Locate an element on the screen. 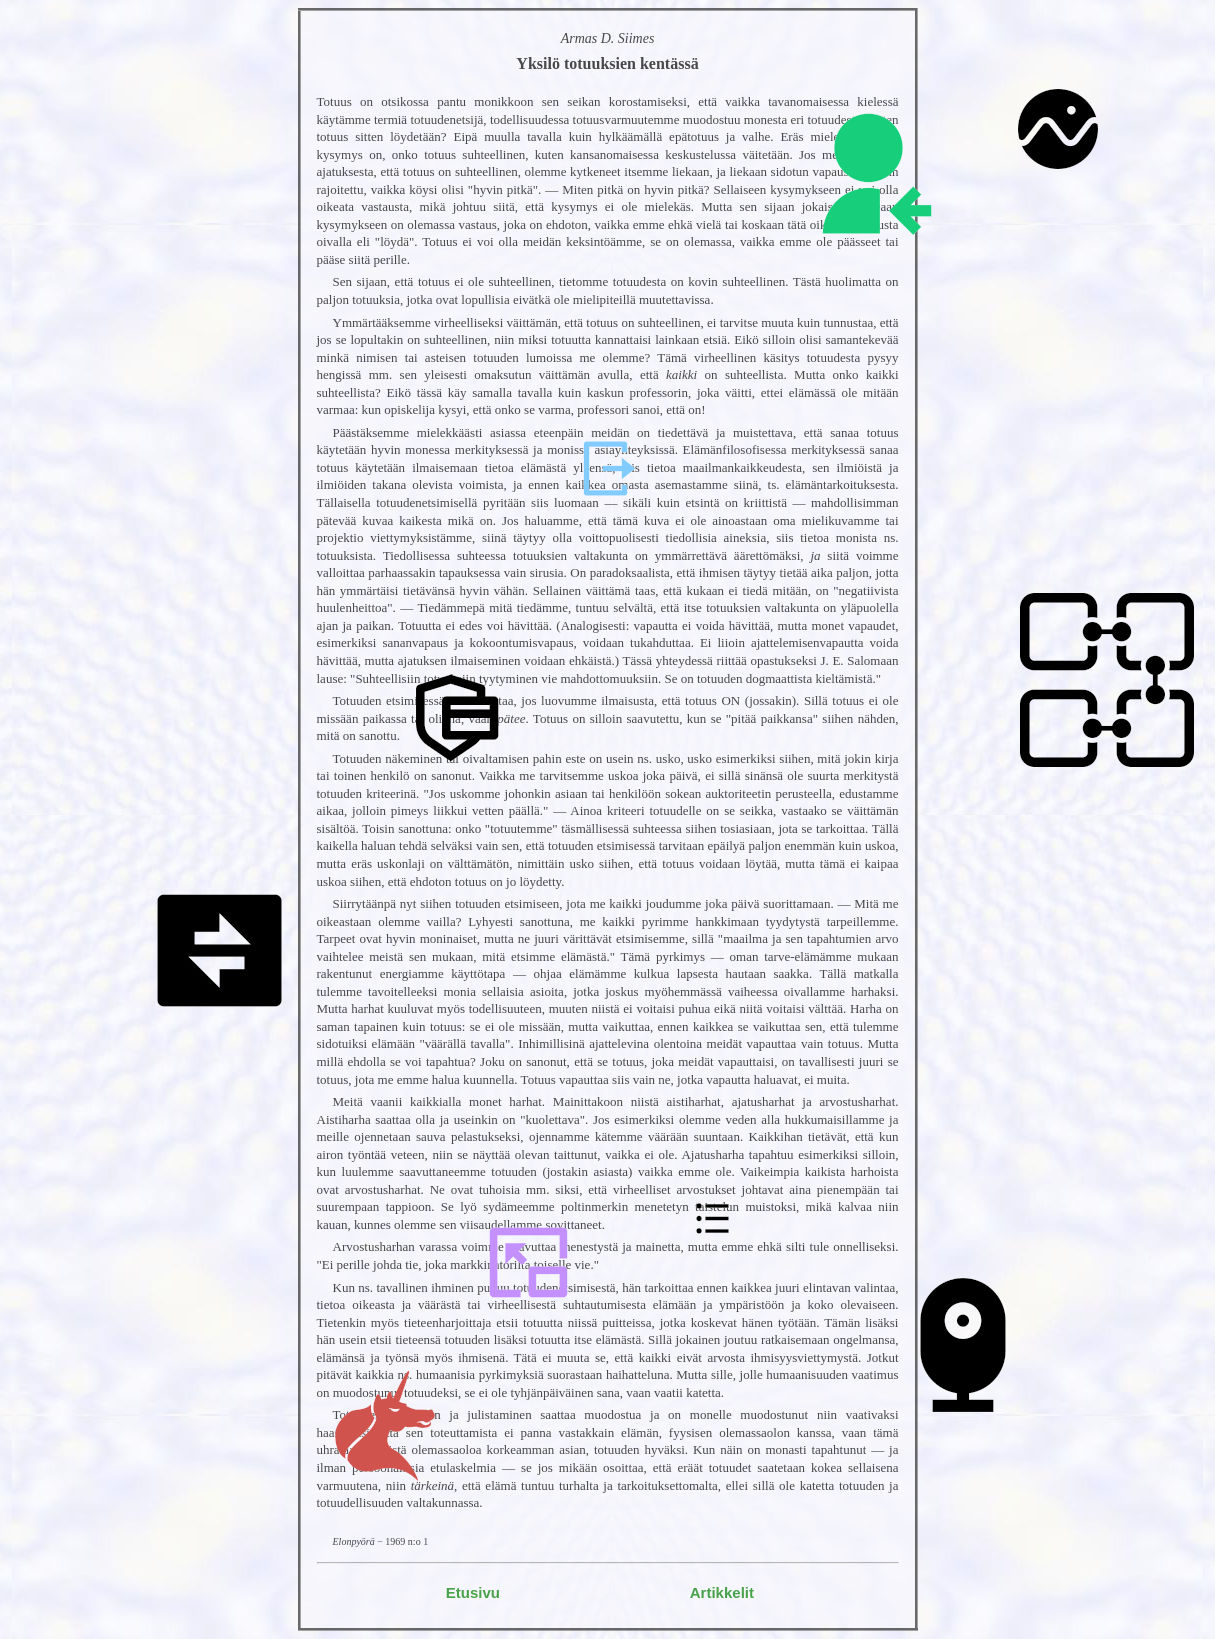  view items as a bulleted list is located at coordinates (712, 1218).